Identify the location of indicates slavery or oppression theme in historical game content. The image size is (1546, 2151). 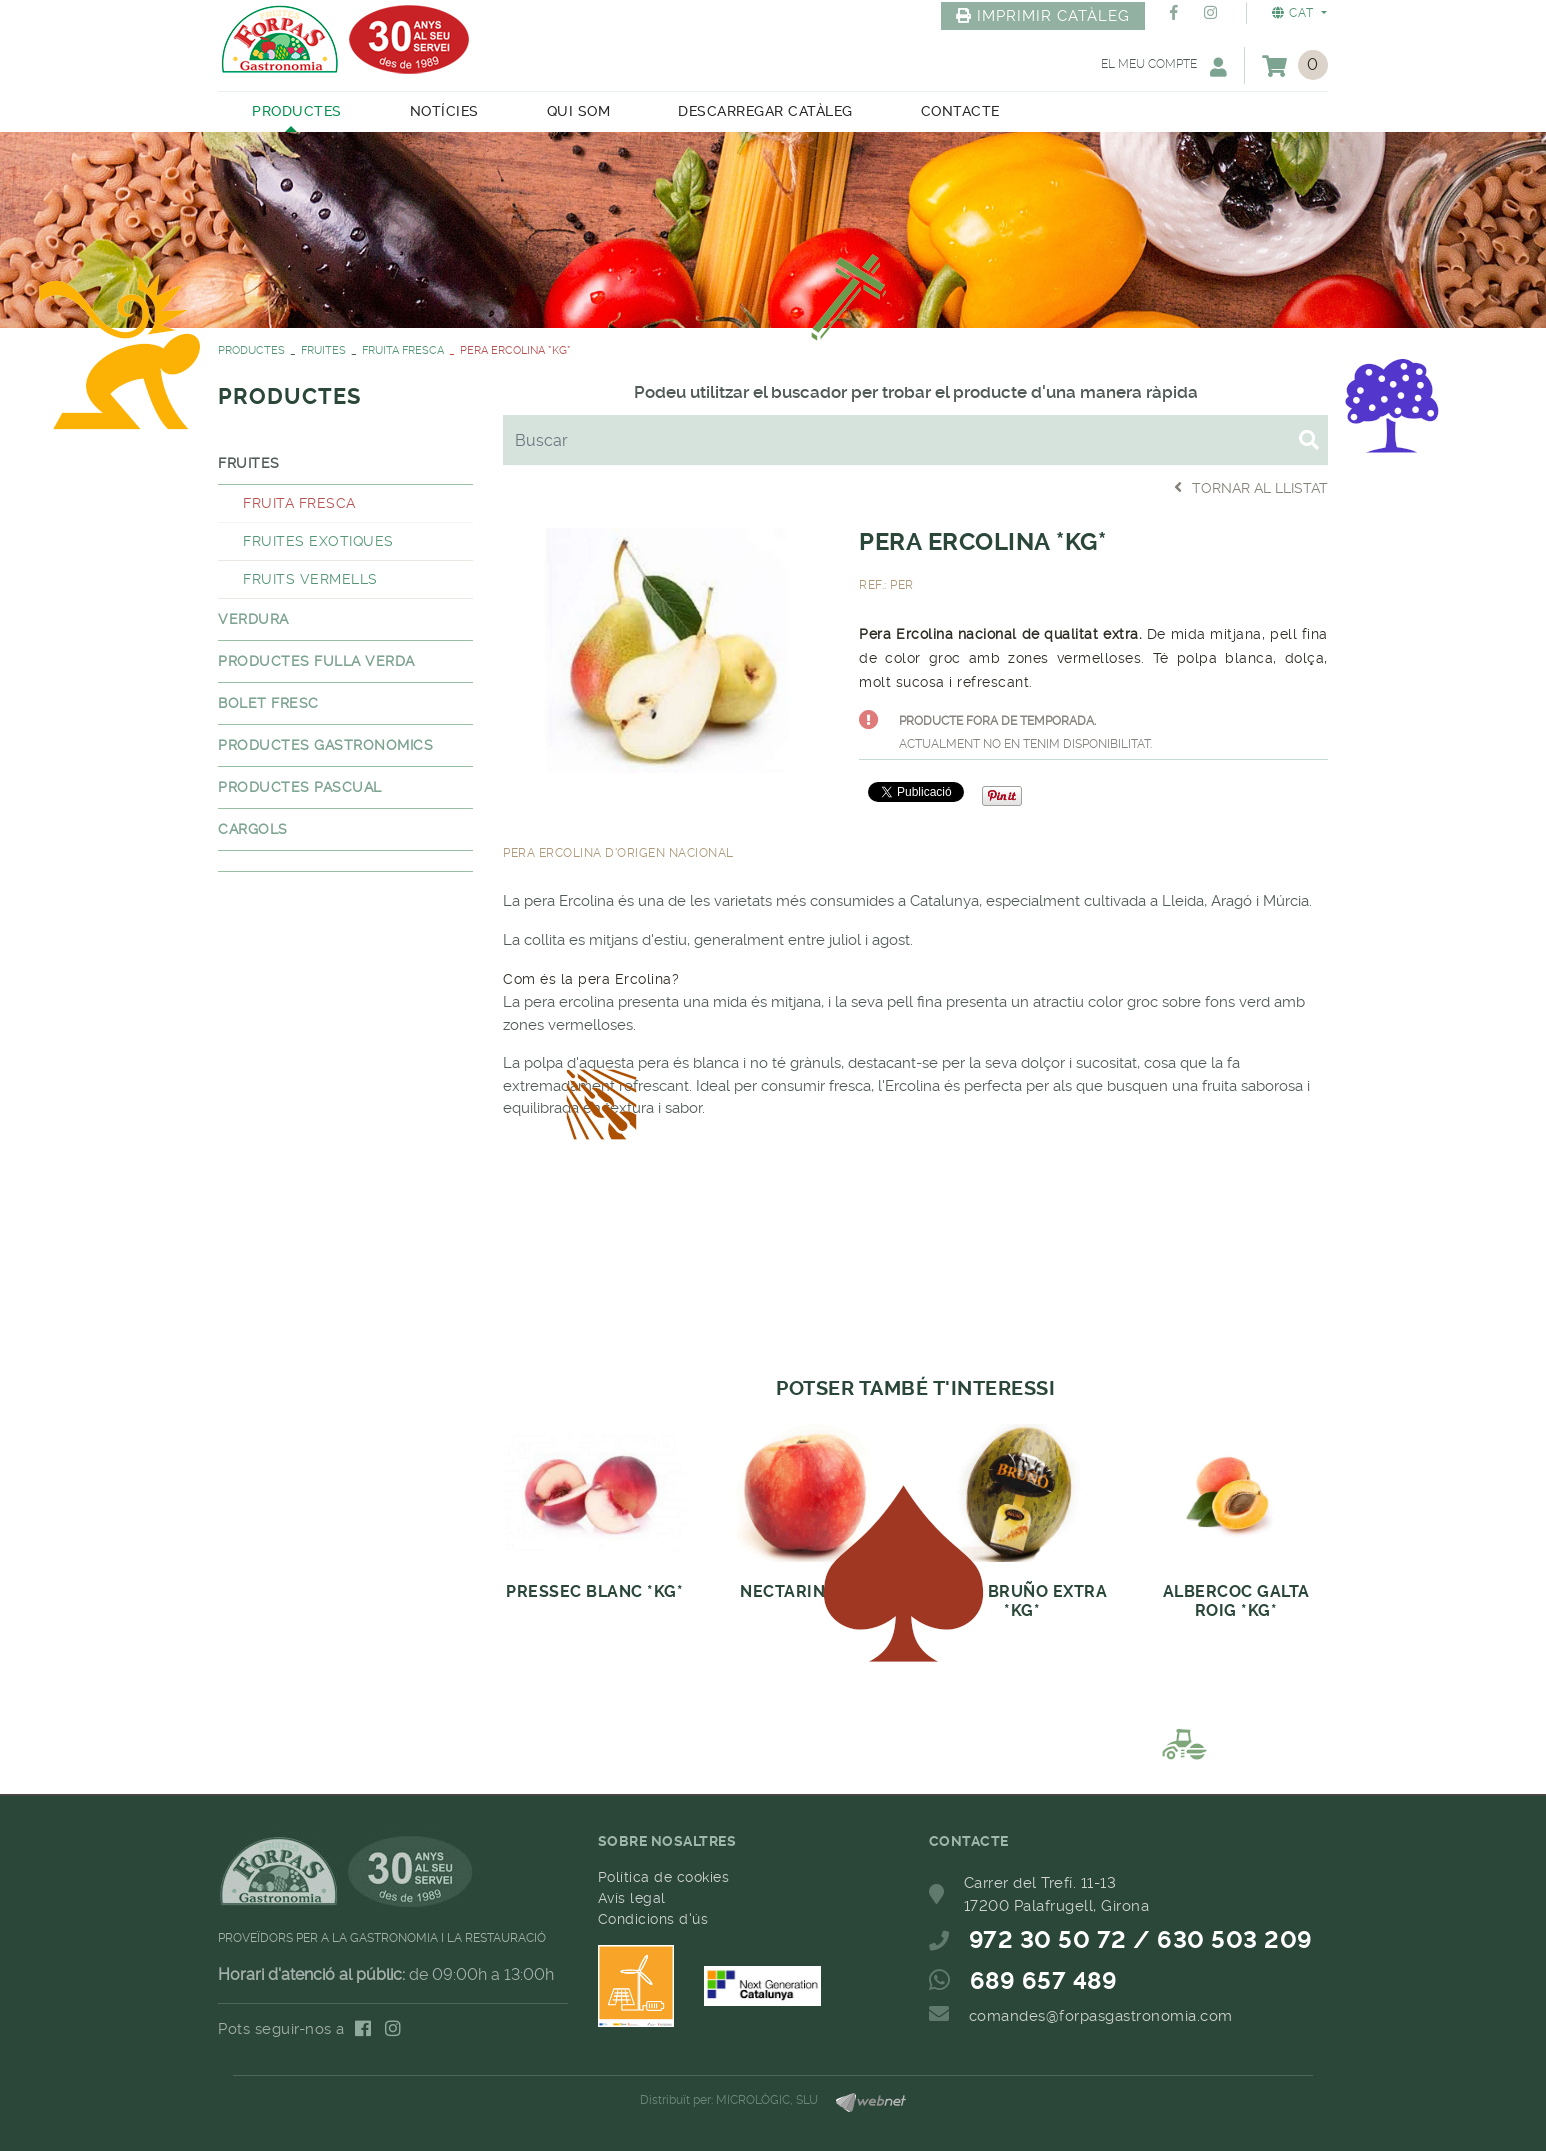
(119, 348).